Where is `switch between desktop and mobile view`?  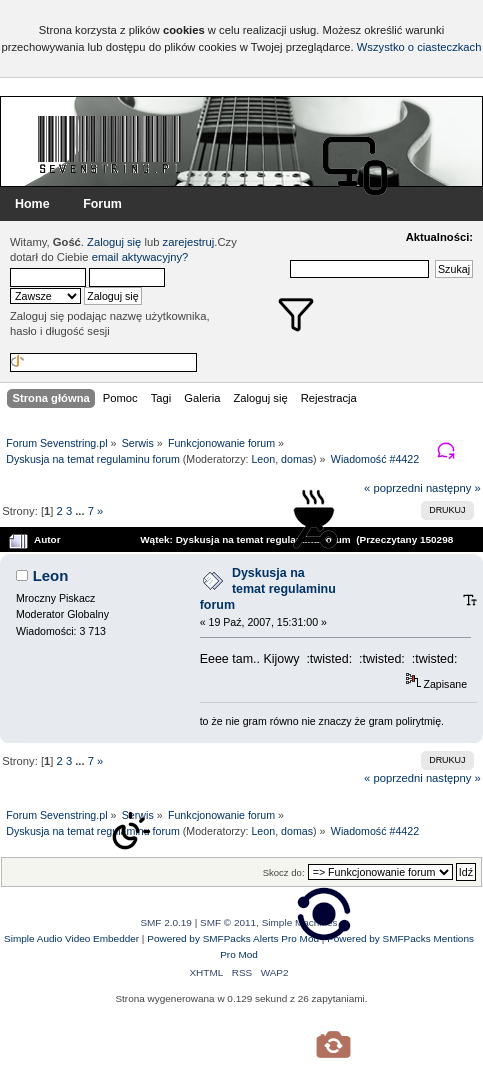
switch between desktop and mobile view is located at coordinates (355, 163).